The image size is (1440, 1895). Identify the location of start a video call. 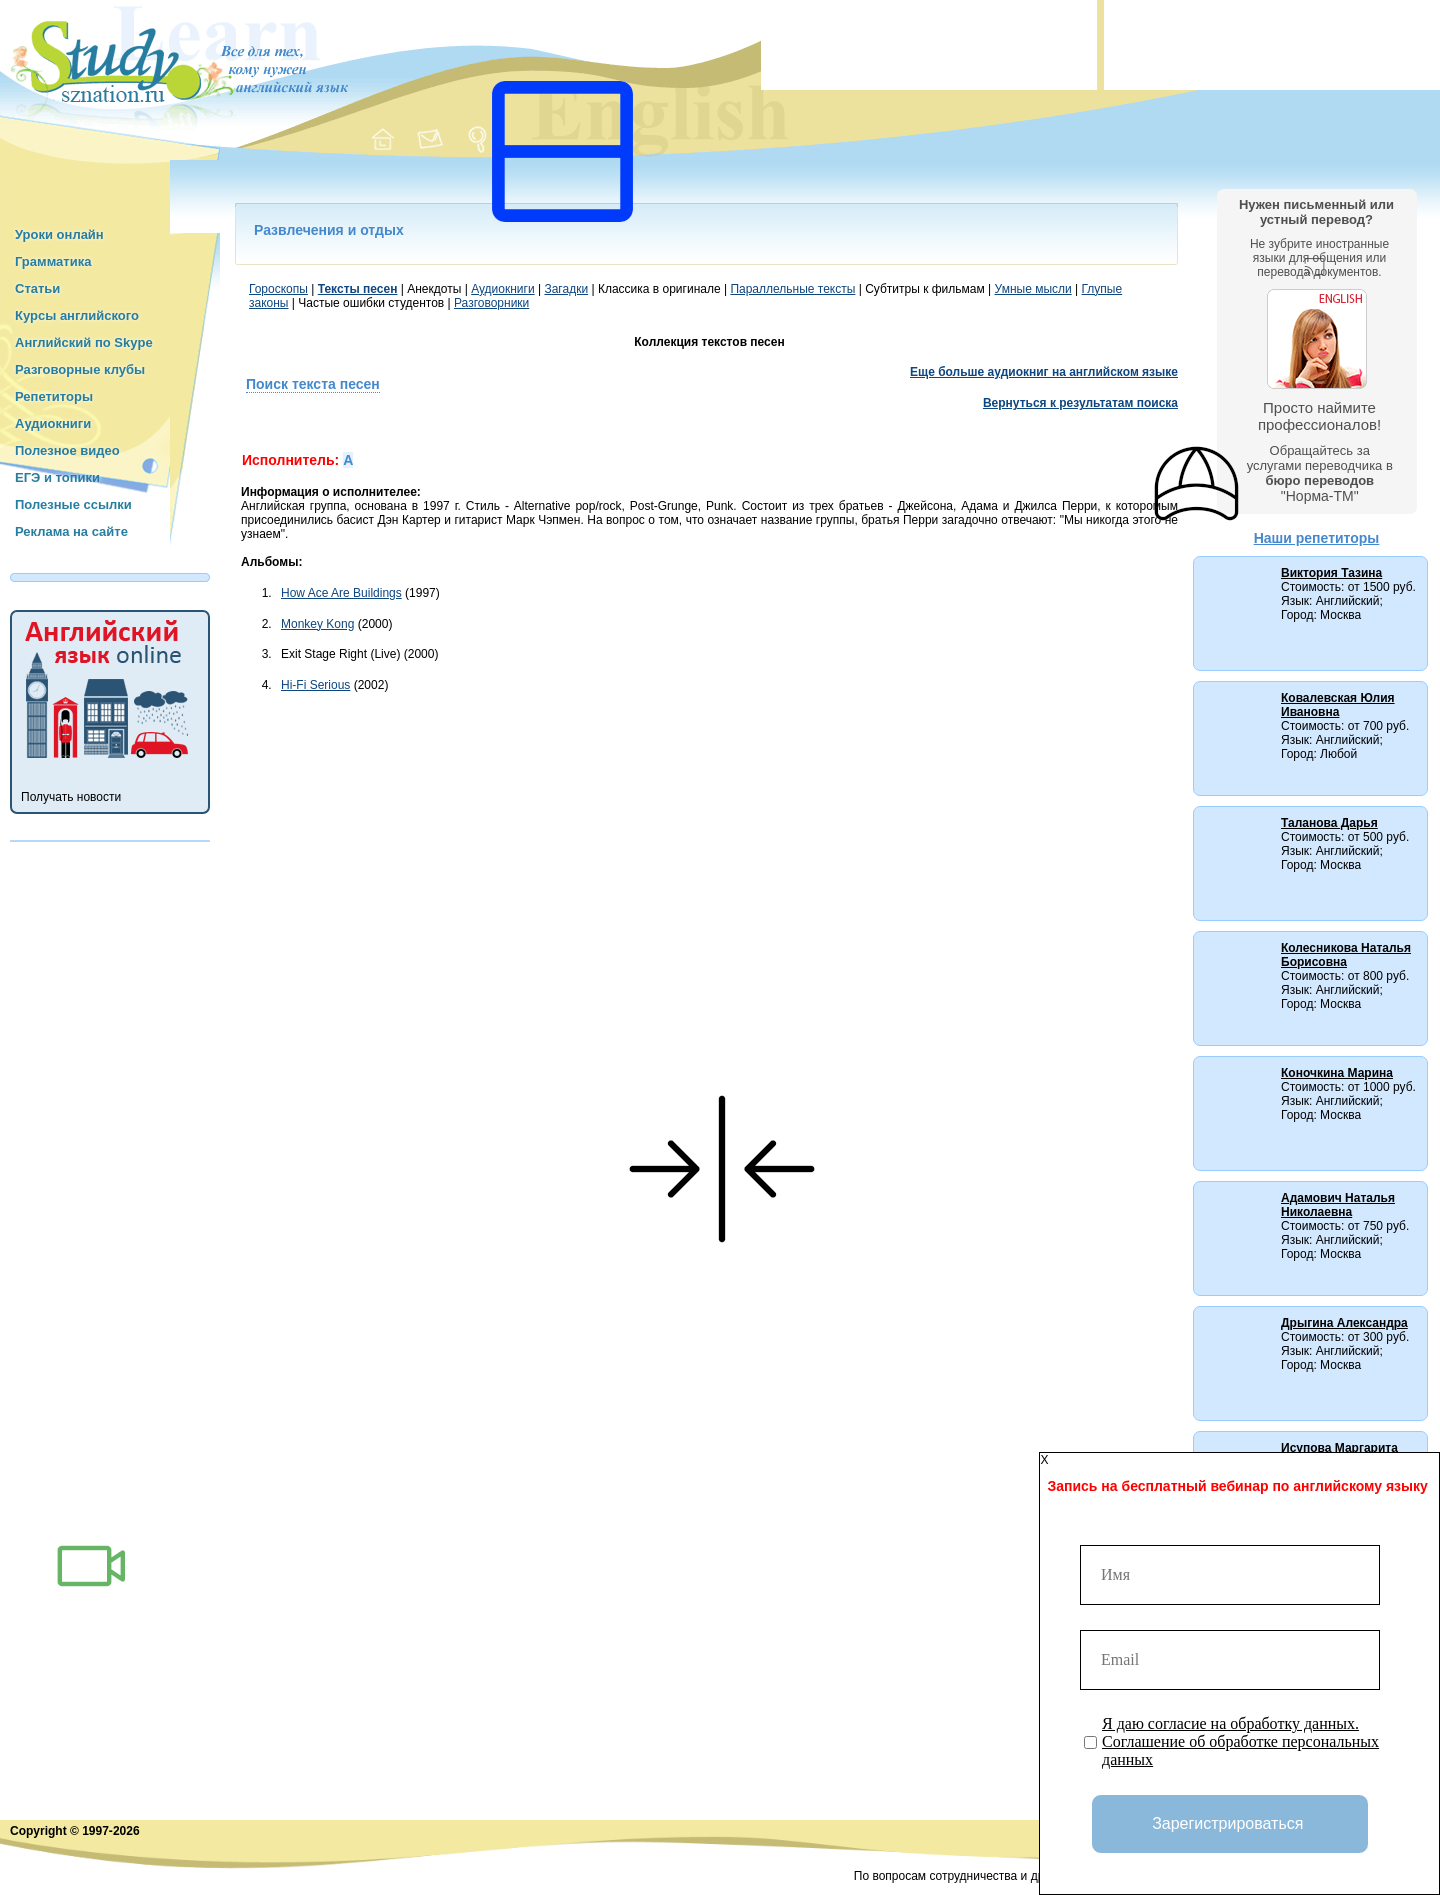
(89, 1566).